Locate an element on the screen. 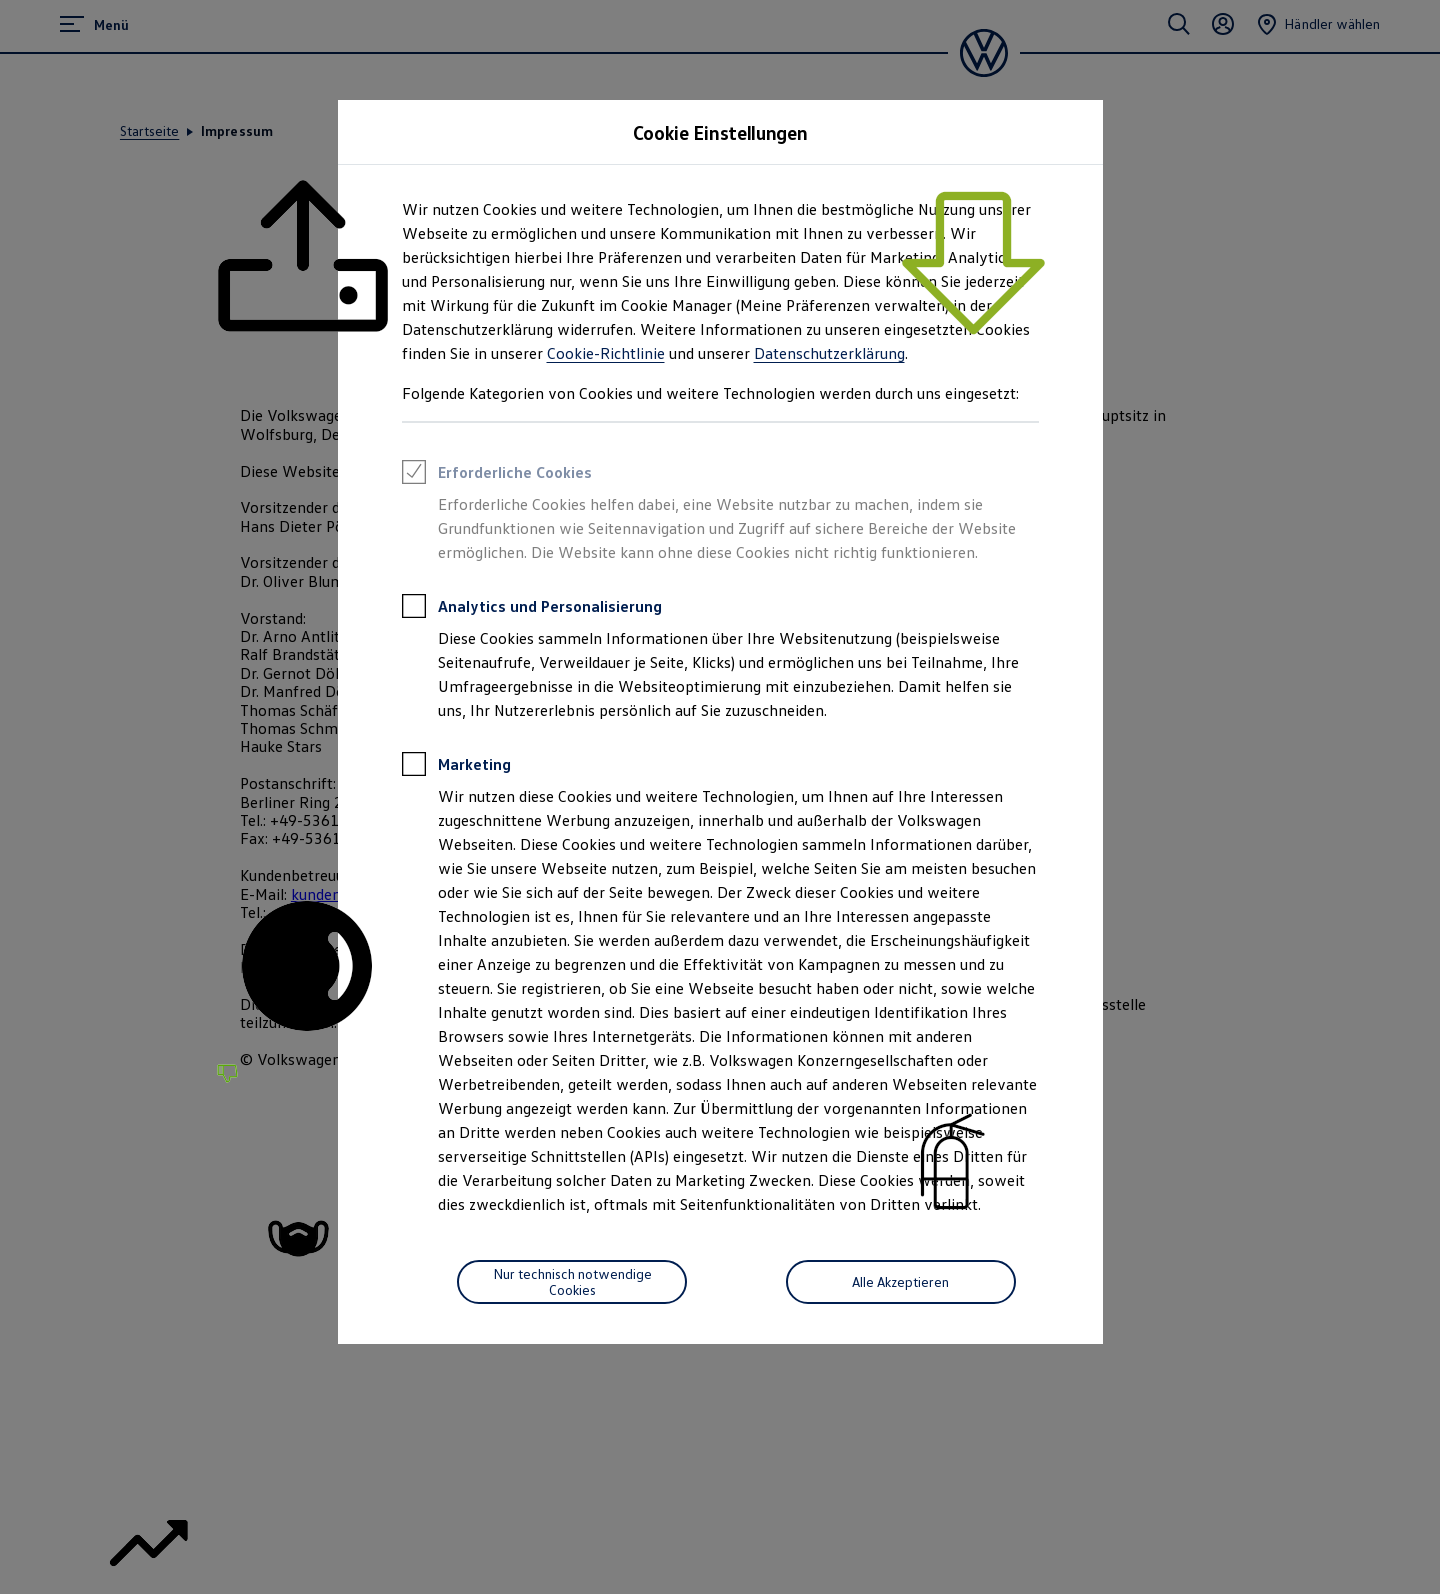  indicates mask required or health safety guidelines is located at coordinates (298, 1238).